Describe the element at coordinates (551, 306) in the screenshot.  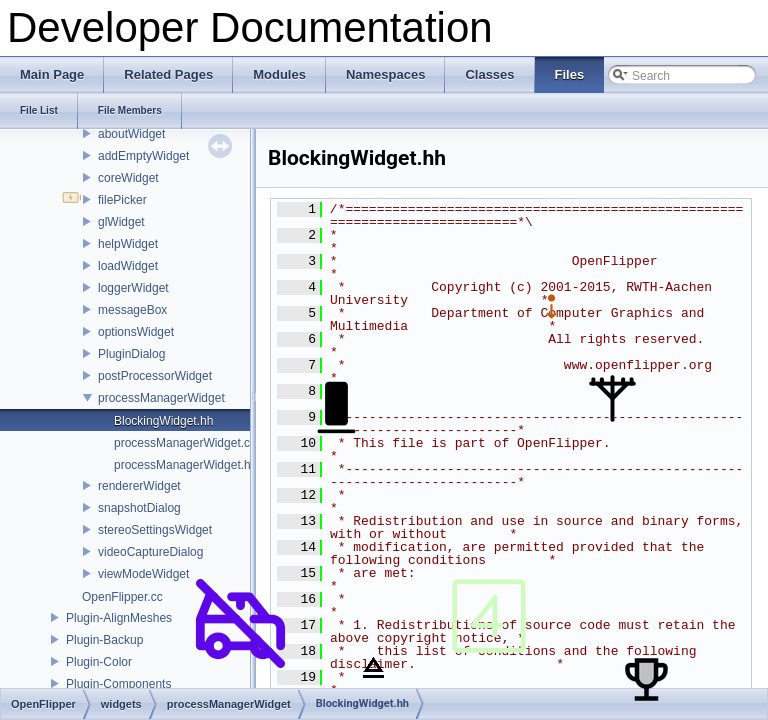
I see `move item down in a list` at that location.